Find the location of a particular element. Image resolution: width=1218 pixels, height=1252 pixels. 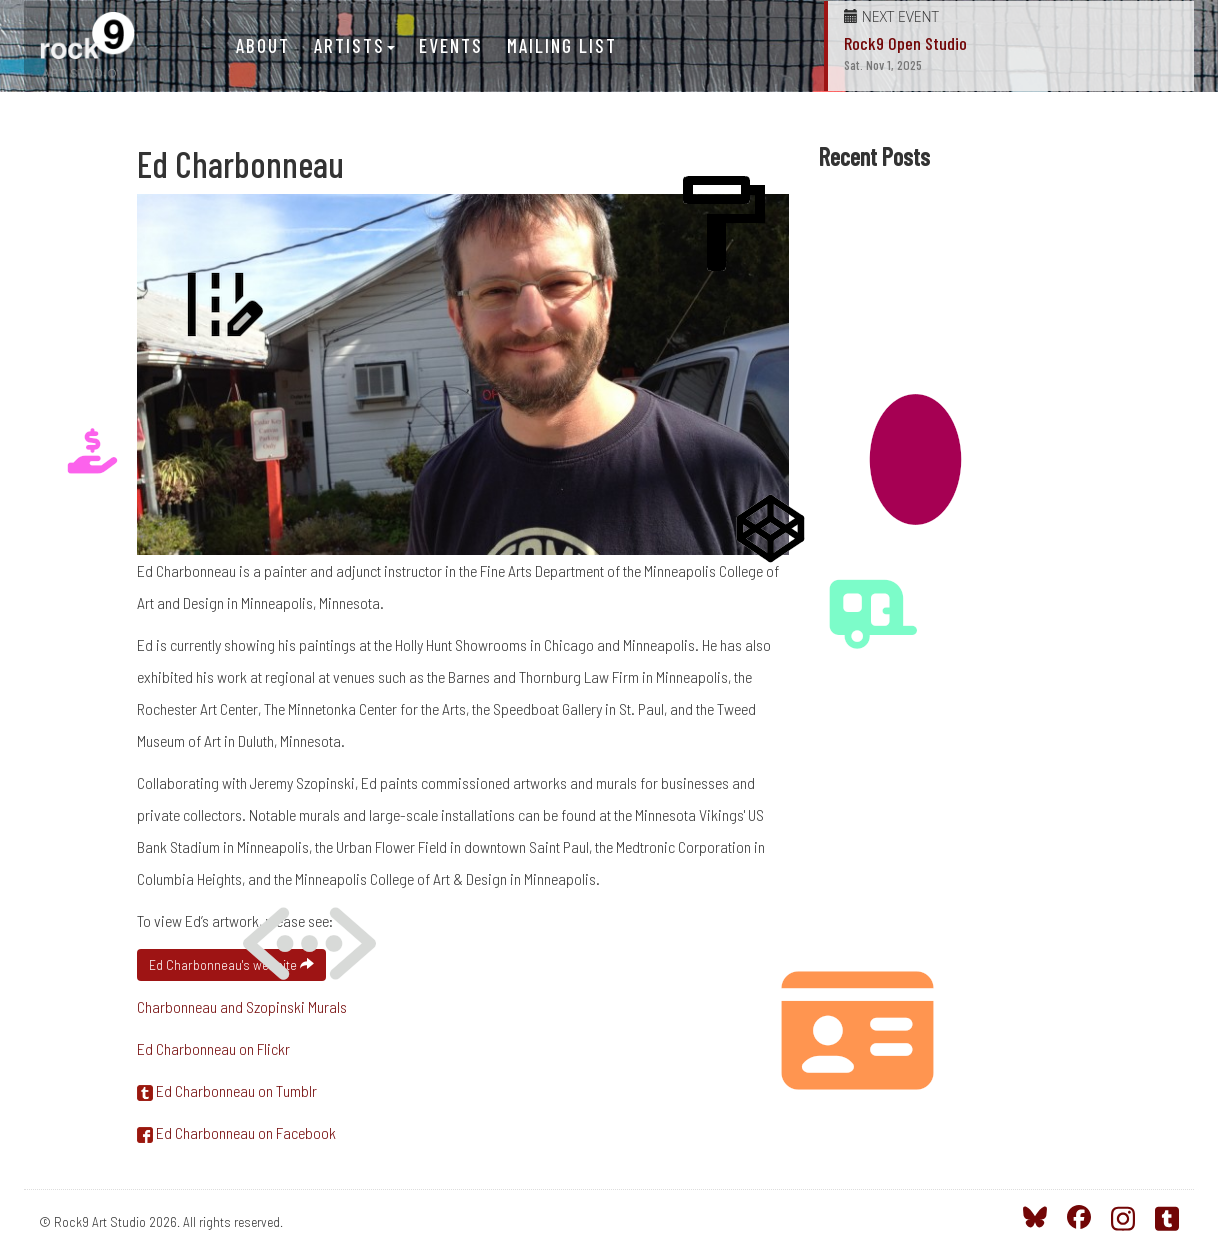

indicates a filled or selected state is located at coordinates (915, 459).